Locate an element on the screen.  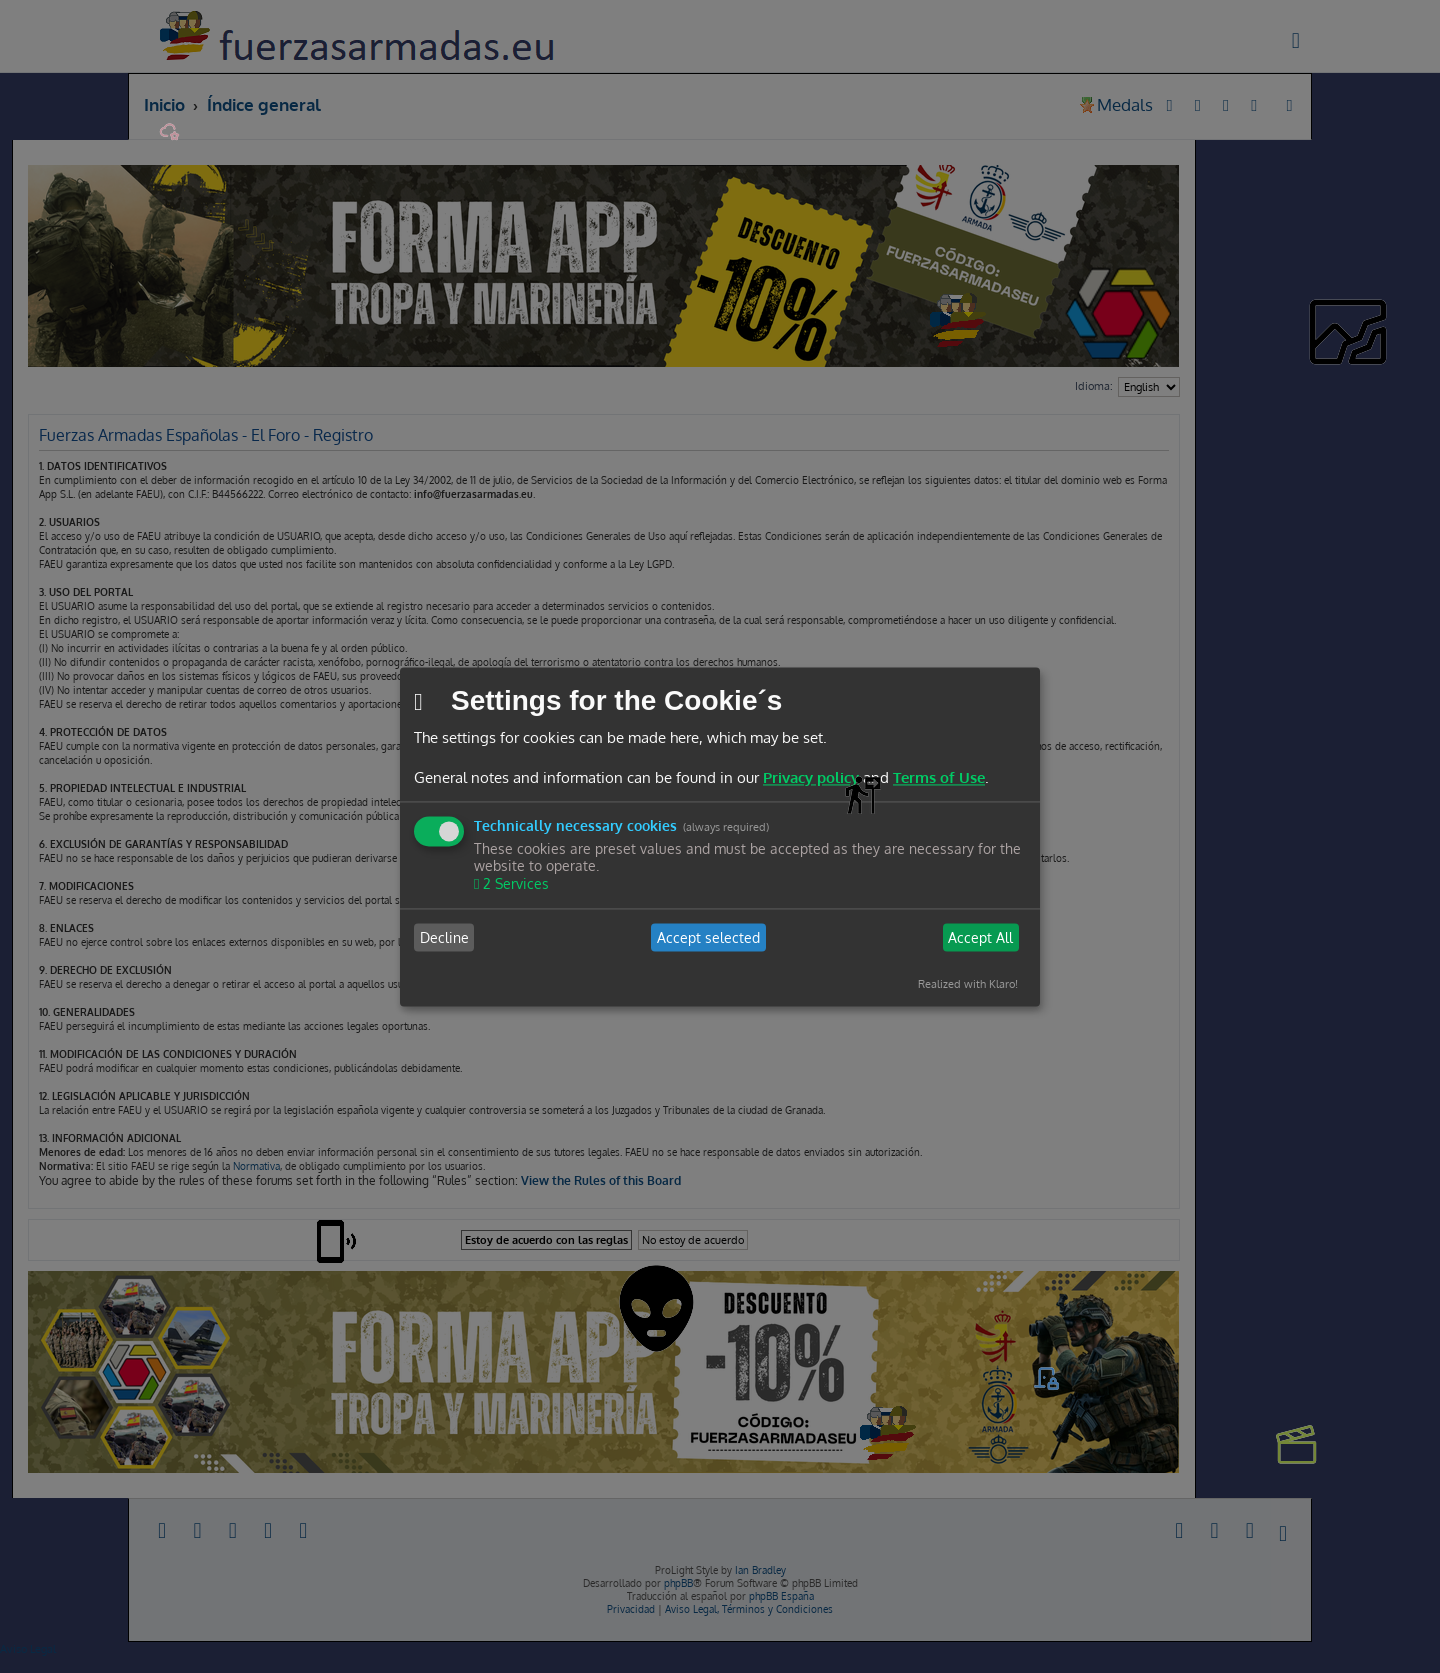
indicates a locked or secured room is located at coordinates (1046, 1377).